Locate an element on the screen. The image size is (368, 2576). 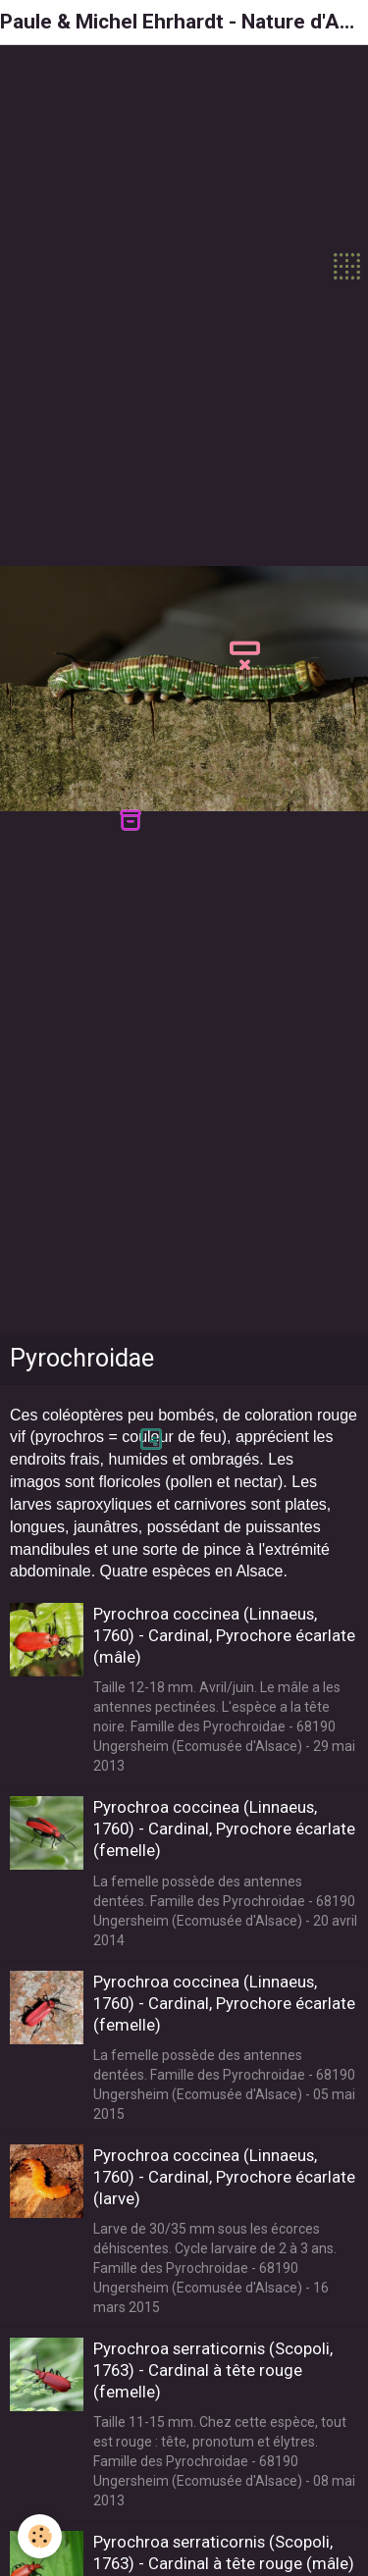
archive this item is located at coordinates (131, 820).